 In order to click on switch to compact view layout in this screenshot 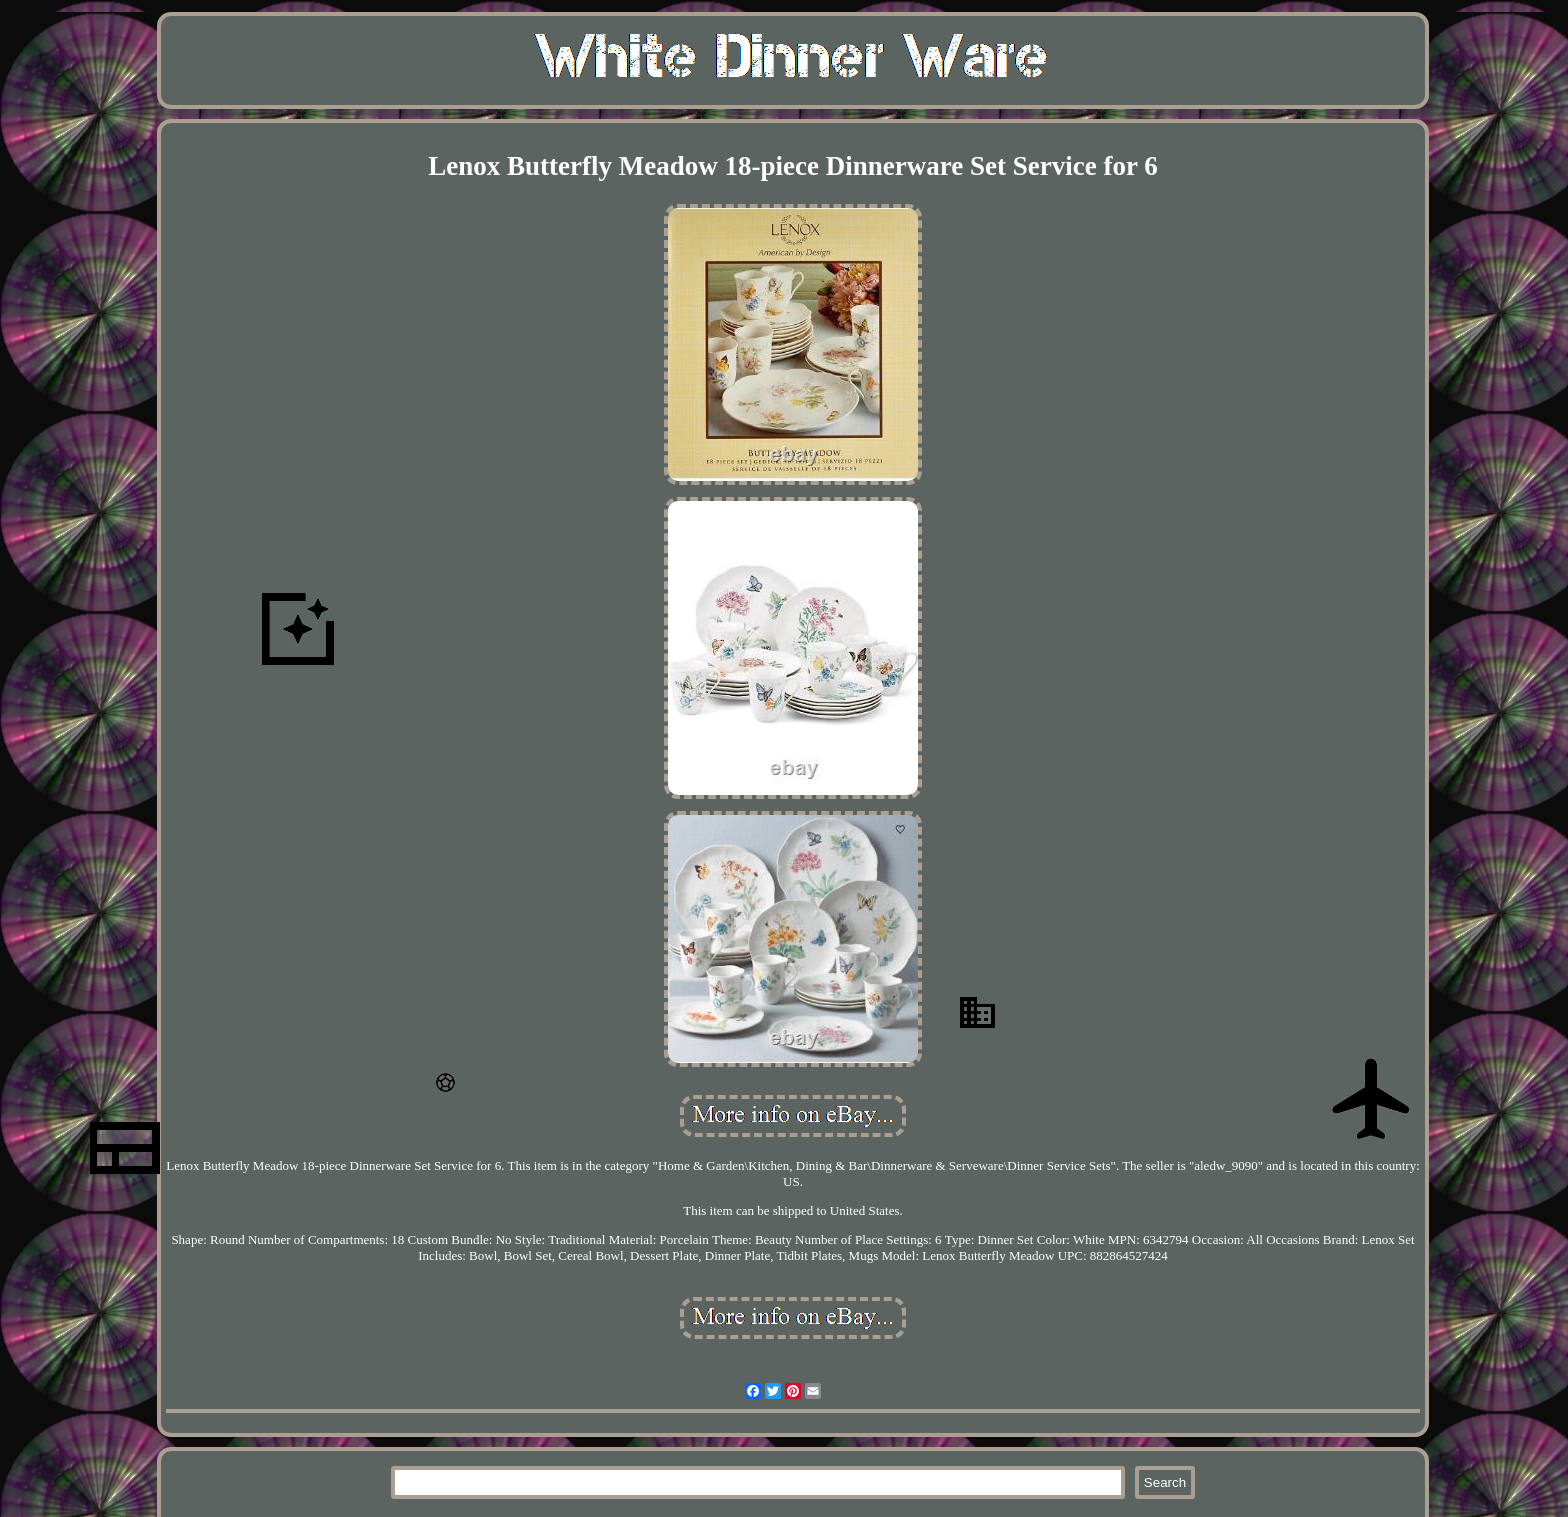, I will do `click(123, 1148)`.